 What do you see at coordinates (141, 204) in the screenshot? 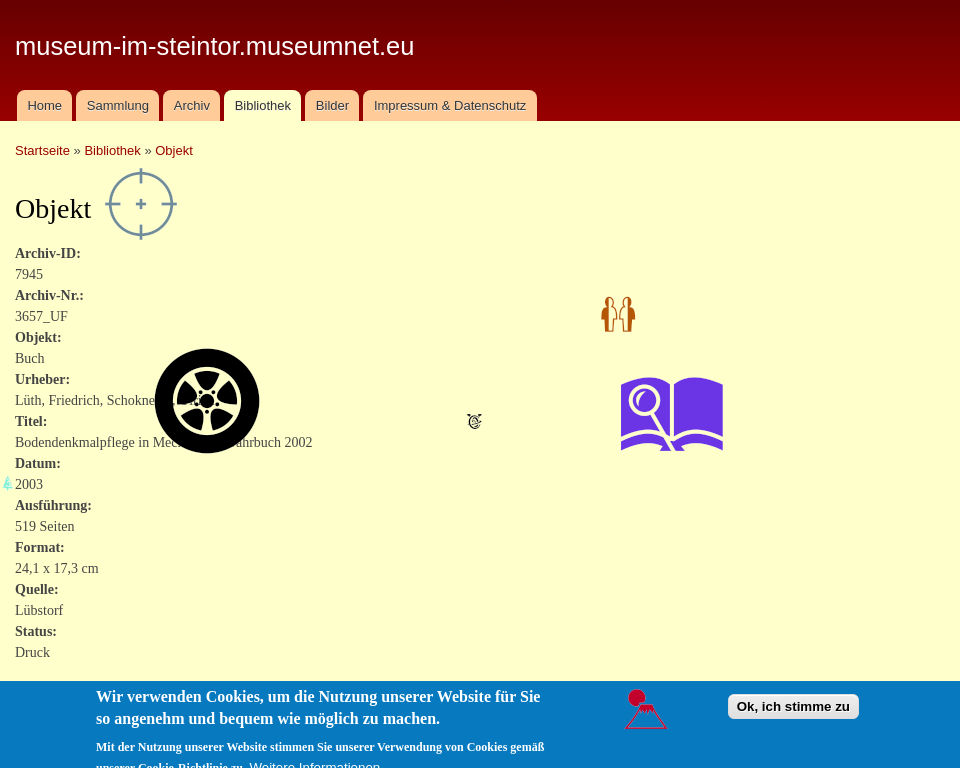
I see `aim or target an object in a game` at bounding box center [141, 204].